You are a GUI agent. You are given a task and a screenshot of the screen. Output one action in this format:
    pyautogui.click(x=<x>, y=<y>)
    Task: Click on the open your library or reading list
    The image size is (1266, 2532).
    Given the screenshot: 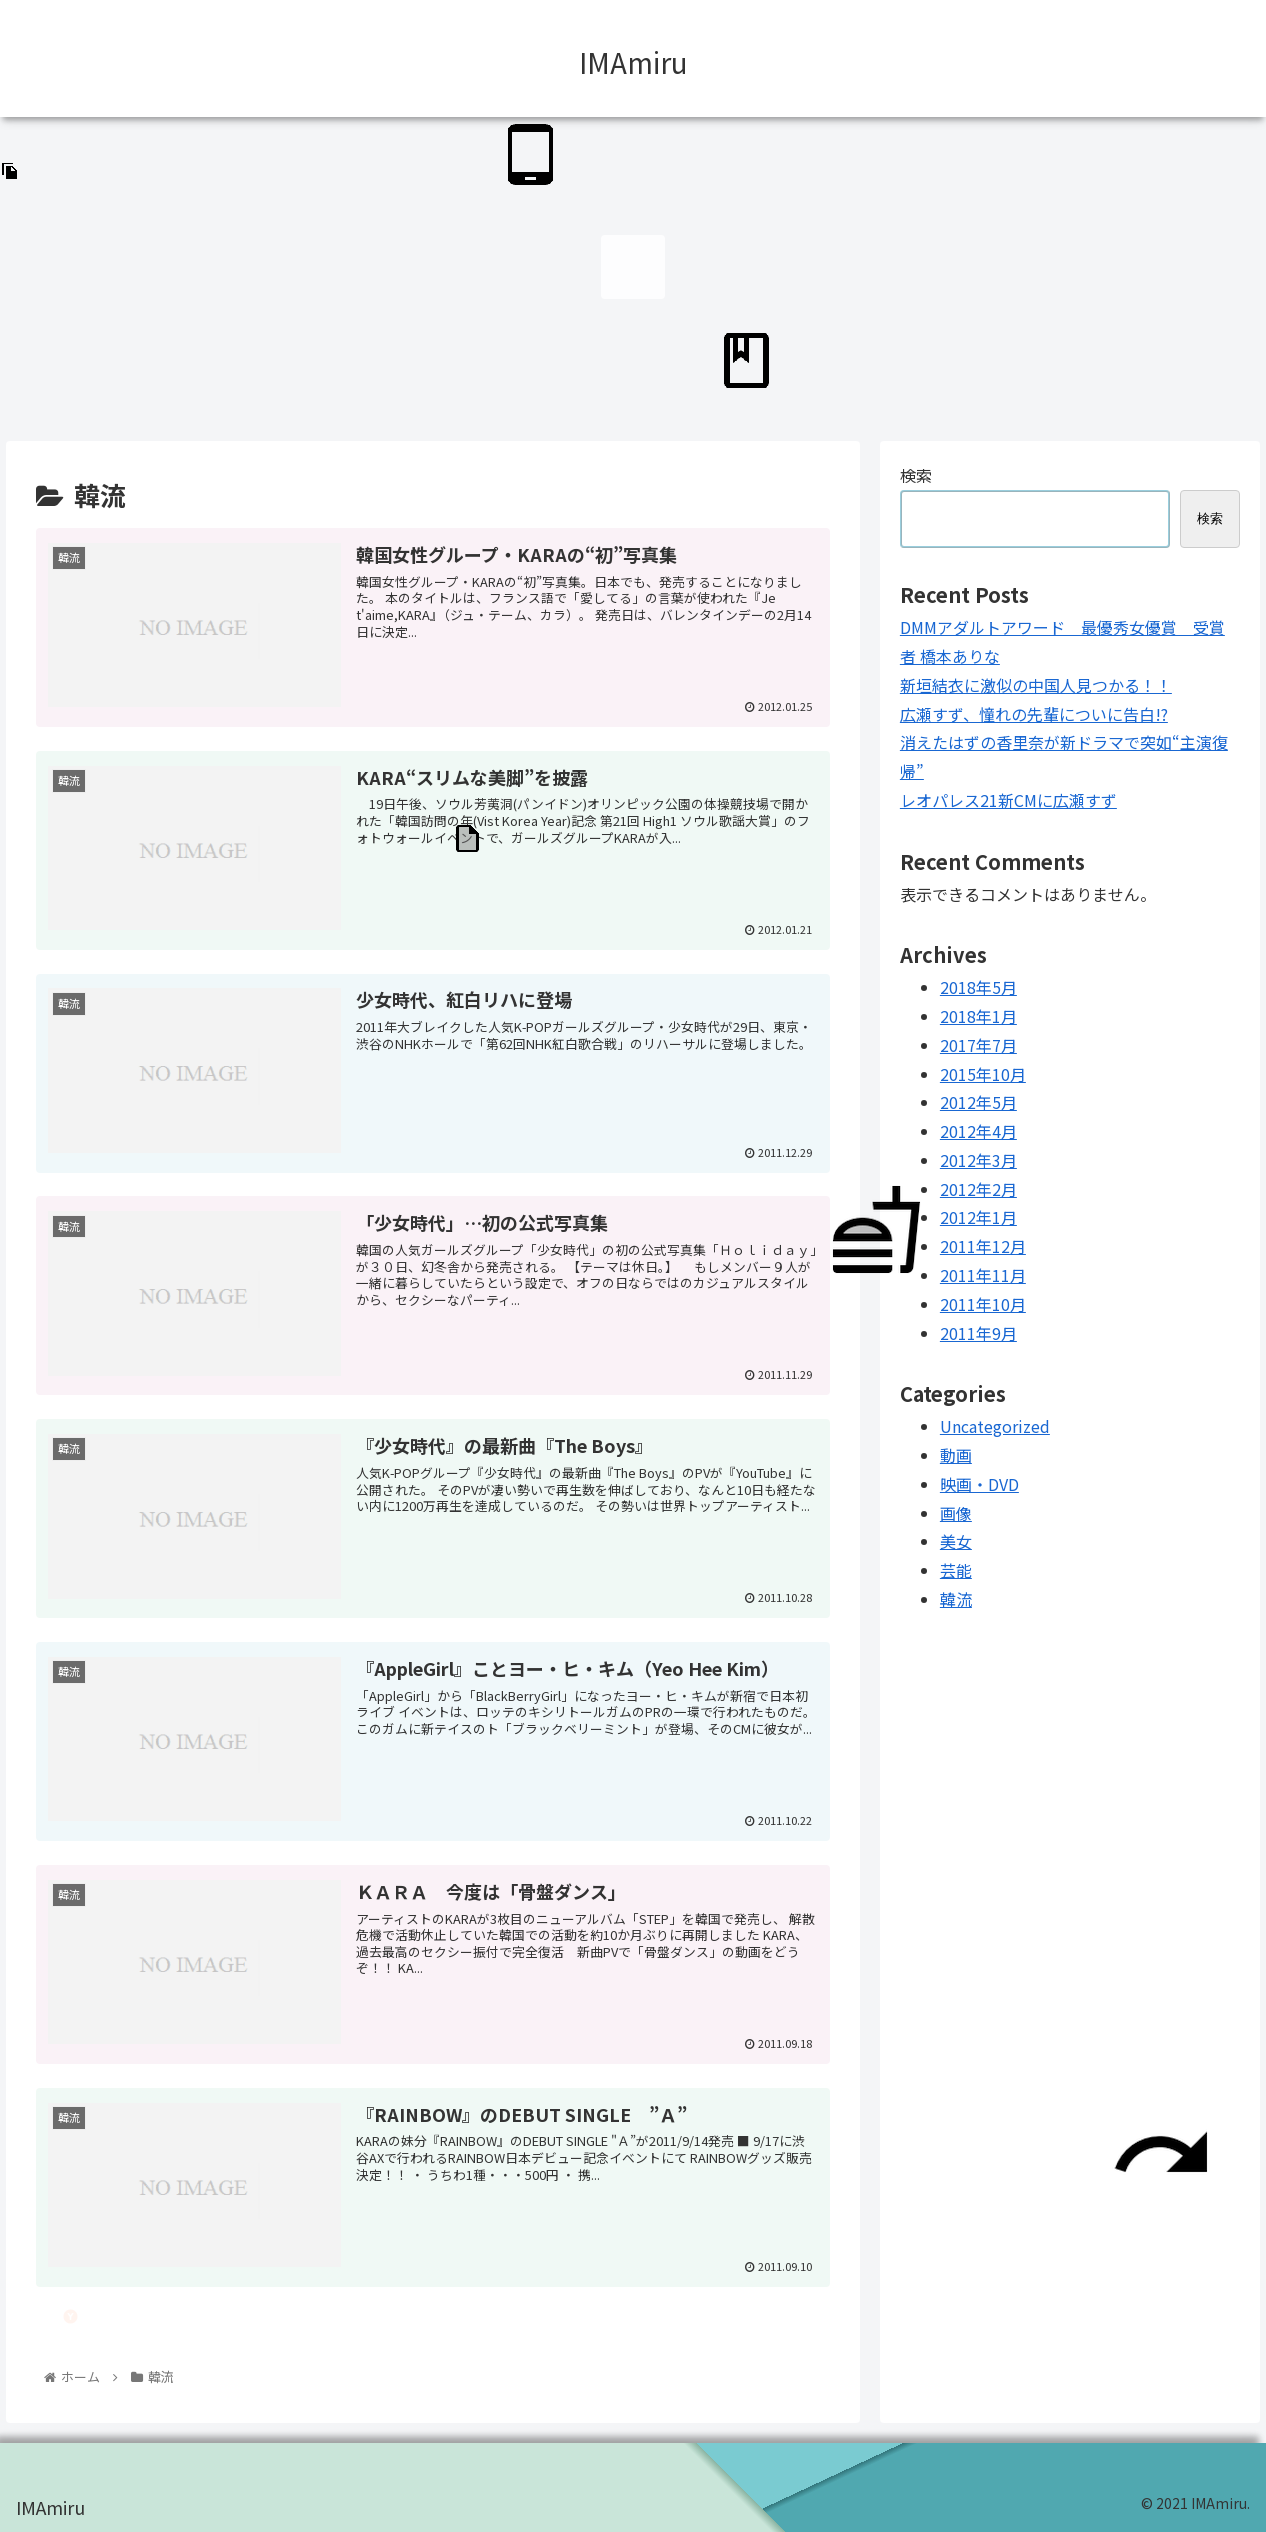 What is the action you would take?
    pyautogui.click(x=746, y=360)
    